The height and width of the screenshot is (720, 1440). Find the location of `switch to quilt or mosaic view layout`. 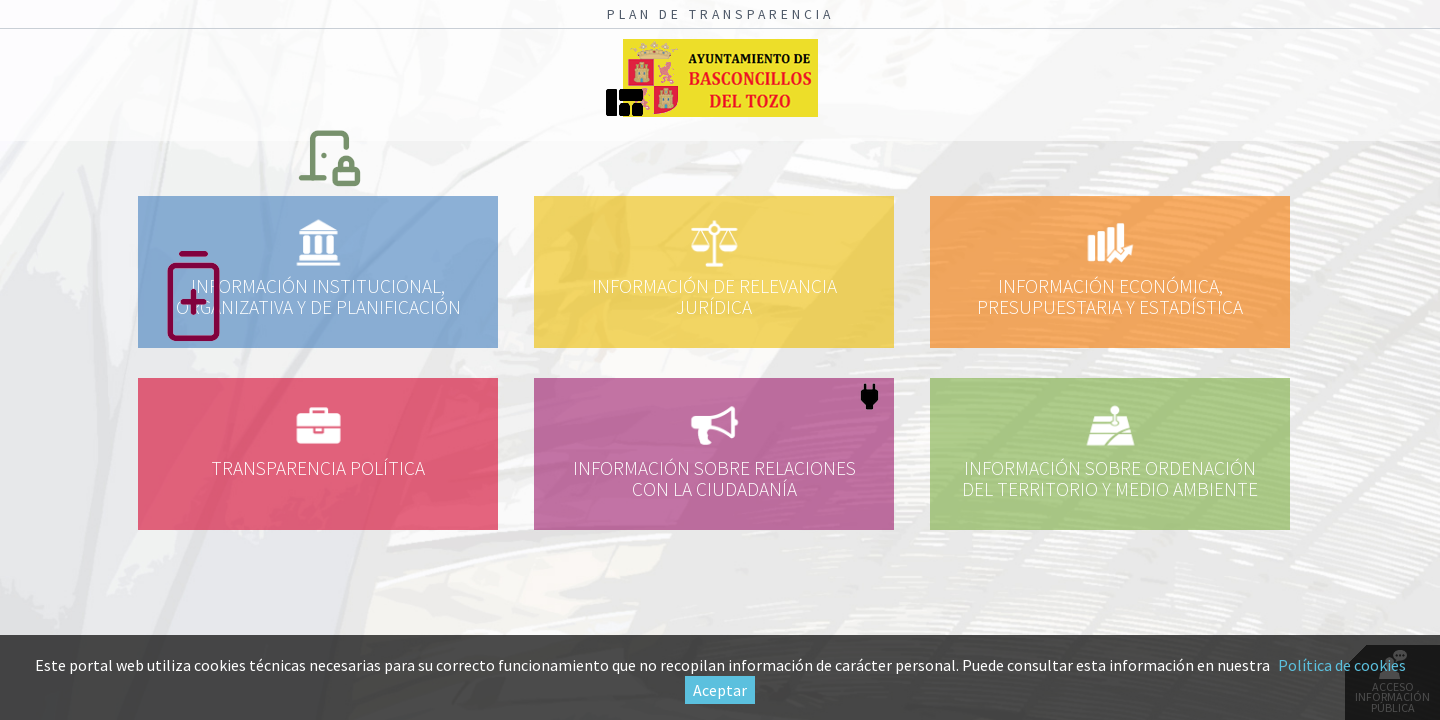

switch to quilt or mosaic view layout is located at coordinates (623, 103).